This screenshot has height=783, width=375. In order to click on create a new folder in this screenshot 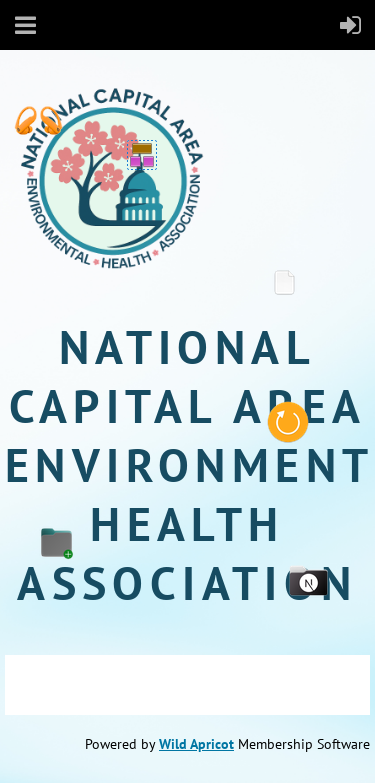, I will do `click(56, 542)`.